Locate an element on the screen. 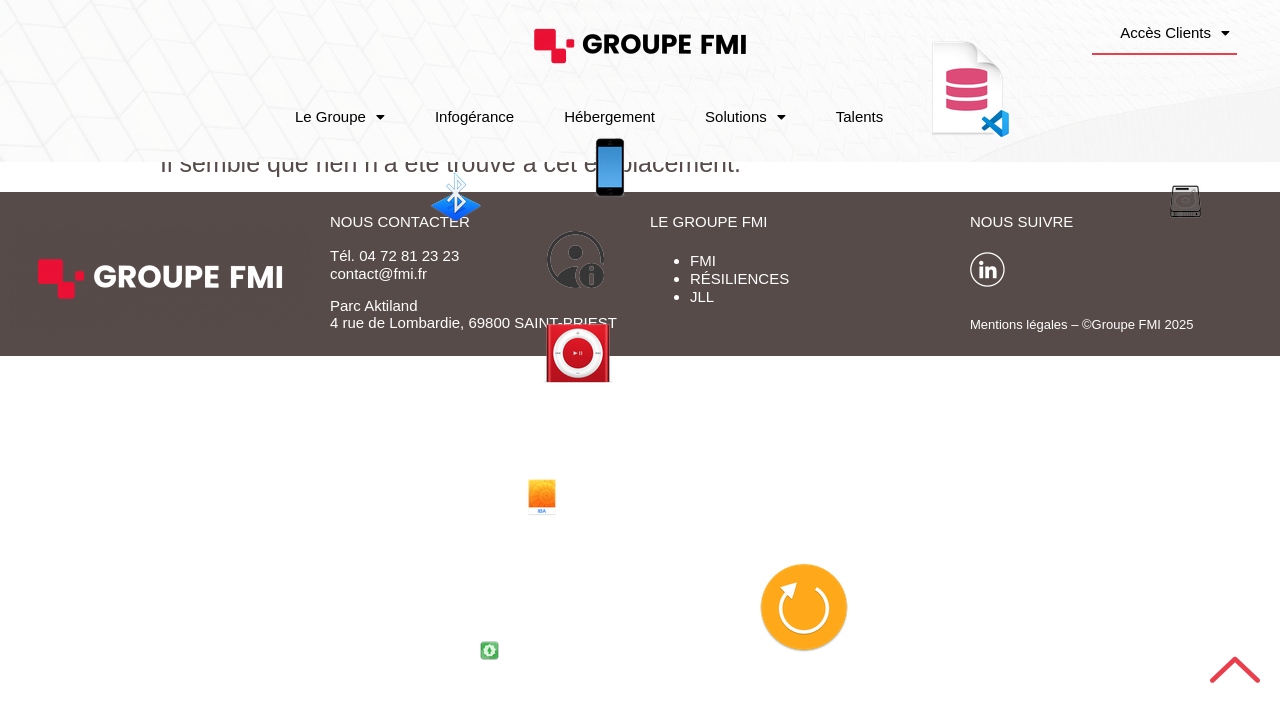  access operating system updates is located at coordinates (489, 650).